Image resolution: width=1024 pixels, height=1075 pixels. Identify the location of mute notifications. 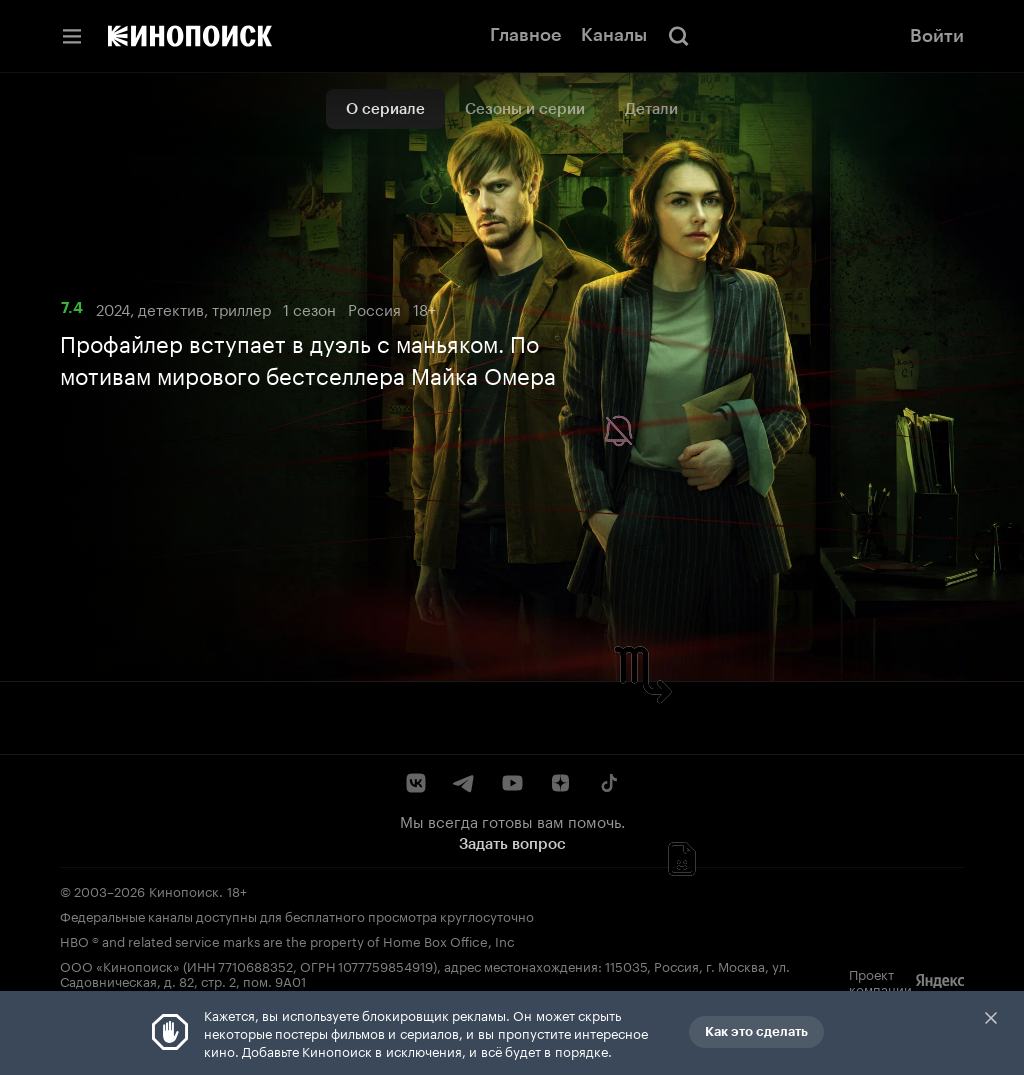
(619, 431).